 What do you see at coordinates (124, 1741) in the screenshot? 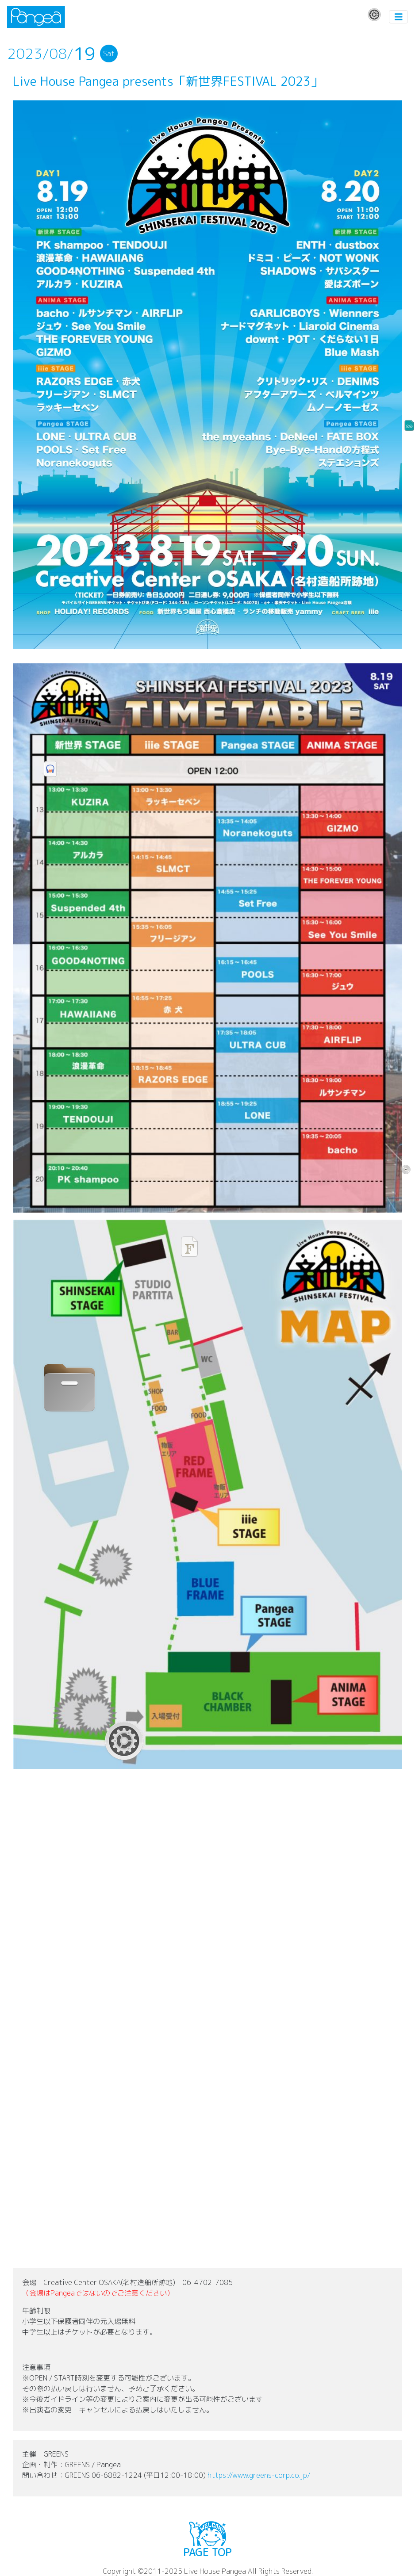
I see `open system preferences` at bounding box center [124, 1741].